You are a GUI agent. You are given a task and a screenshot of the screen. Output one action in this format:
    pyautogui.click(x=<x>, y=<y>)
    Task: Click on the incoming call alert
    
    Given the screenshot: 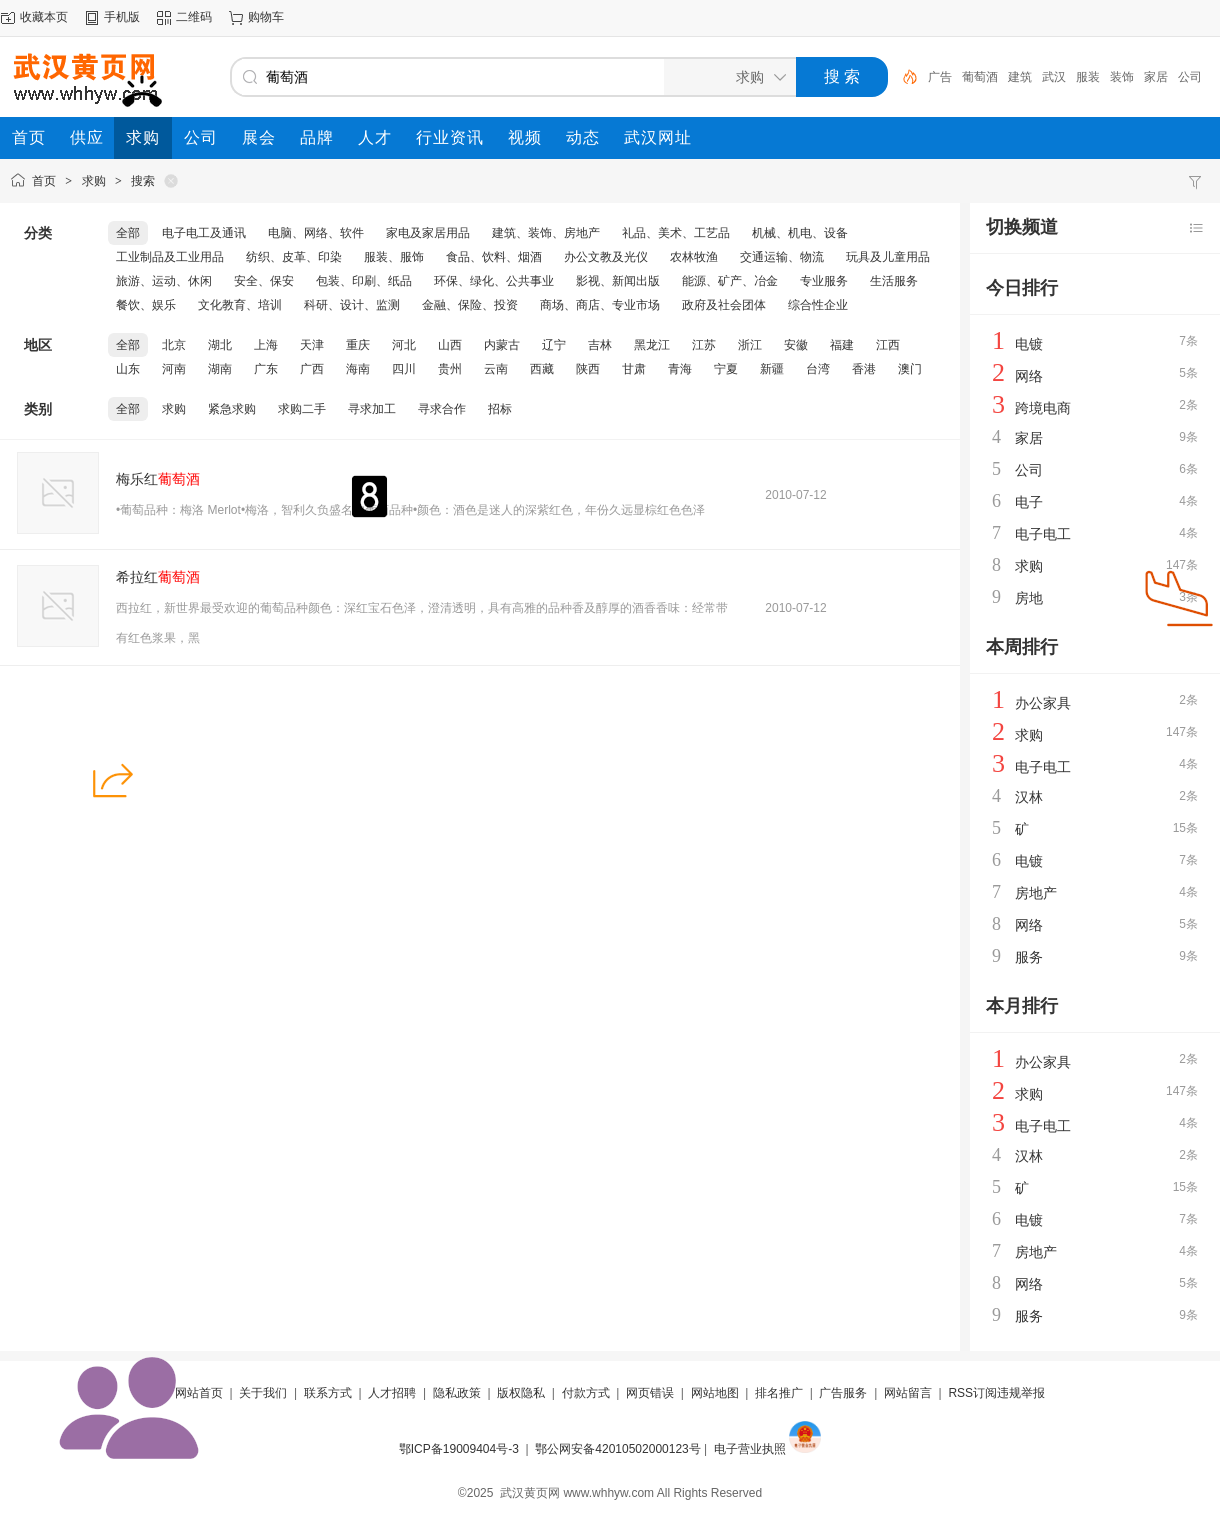 What is the action you would take?
    pyautogui.click(x=142, y=92)
    